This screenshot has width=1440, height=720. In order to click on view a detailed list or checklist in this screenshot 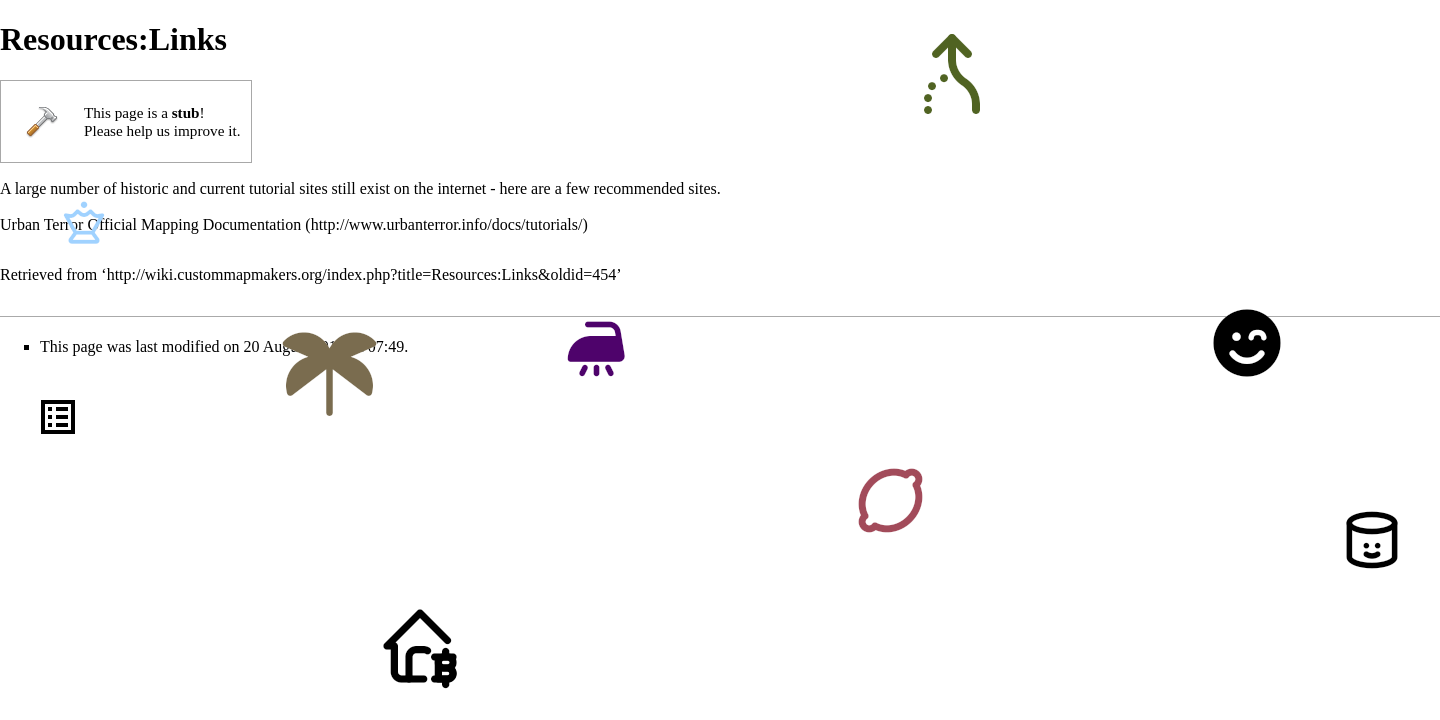, I will do `click(58, 417)`.